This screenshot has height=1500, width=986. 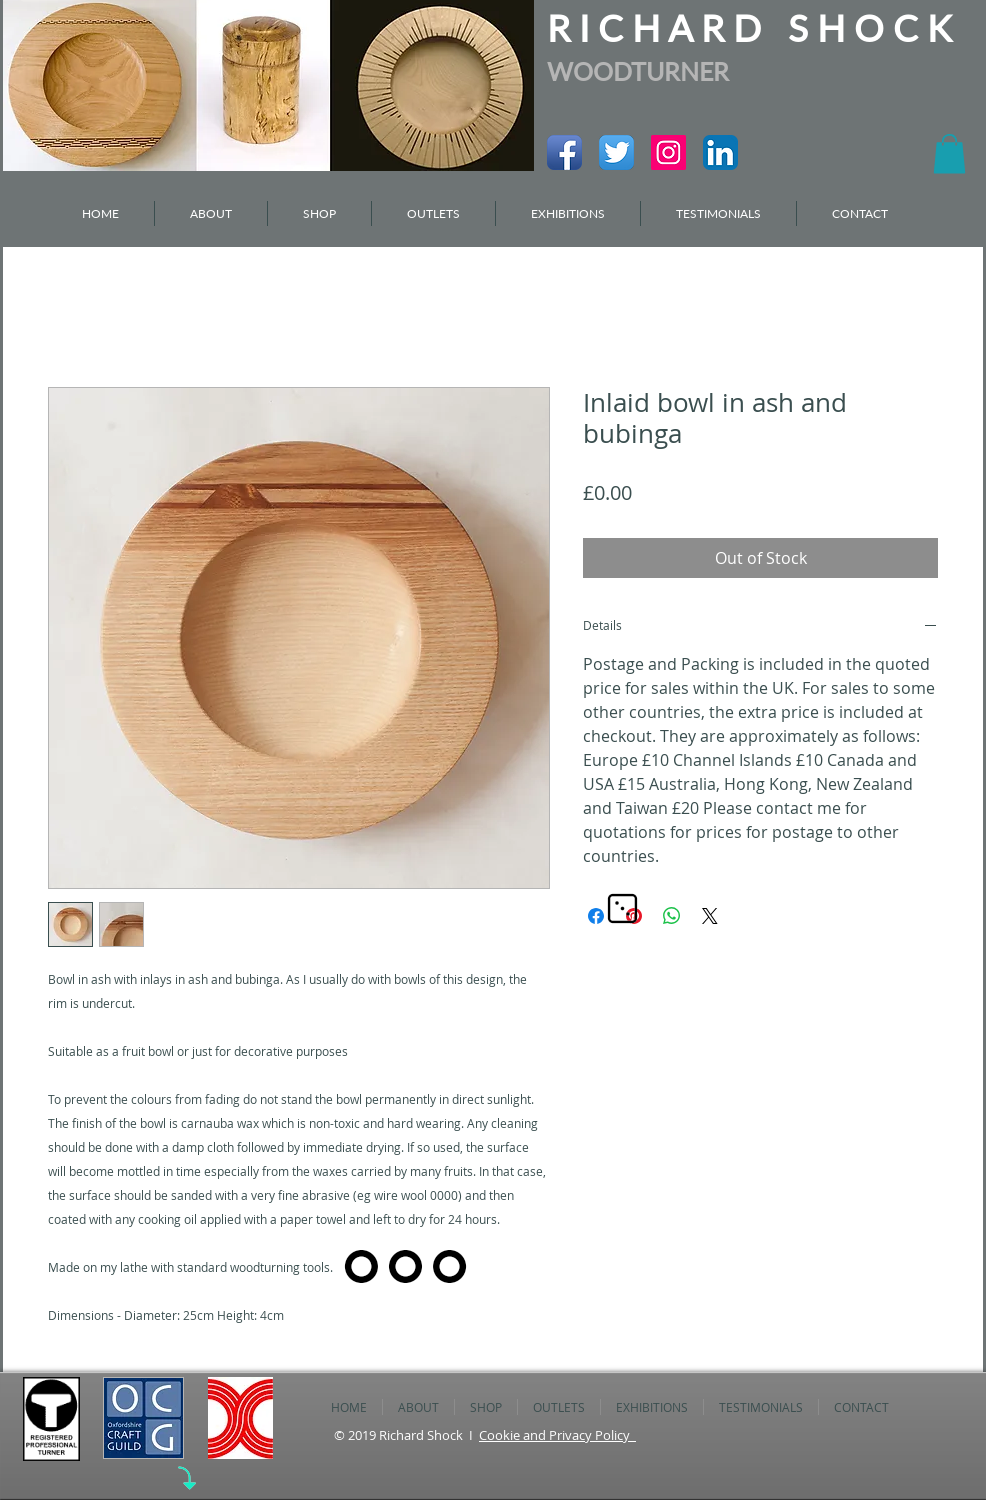 What do you see at coordinates (187, 1478) in the screenshot?
I see `navigate to the next item below` at bounding box center [187, 1478].